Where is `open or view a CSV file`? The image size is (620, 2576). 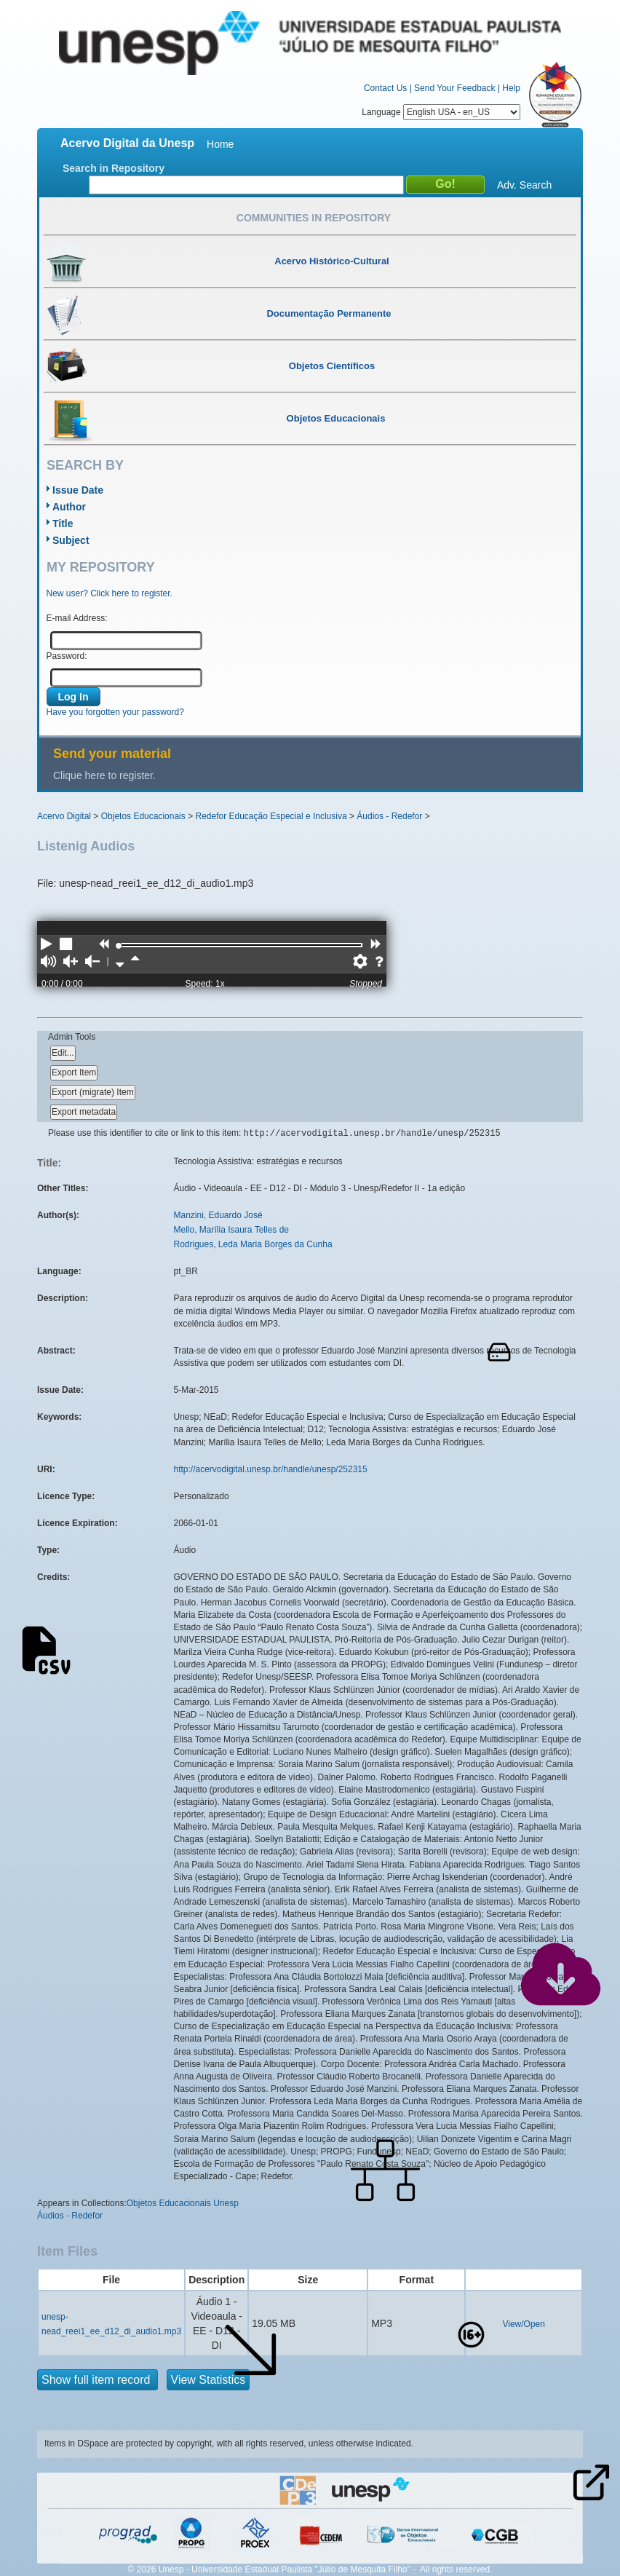 open or view a CSV file is located at coordinates (44, 1648).